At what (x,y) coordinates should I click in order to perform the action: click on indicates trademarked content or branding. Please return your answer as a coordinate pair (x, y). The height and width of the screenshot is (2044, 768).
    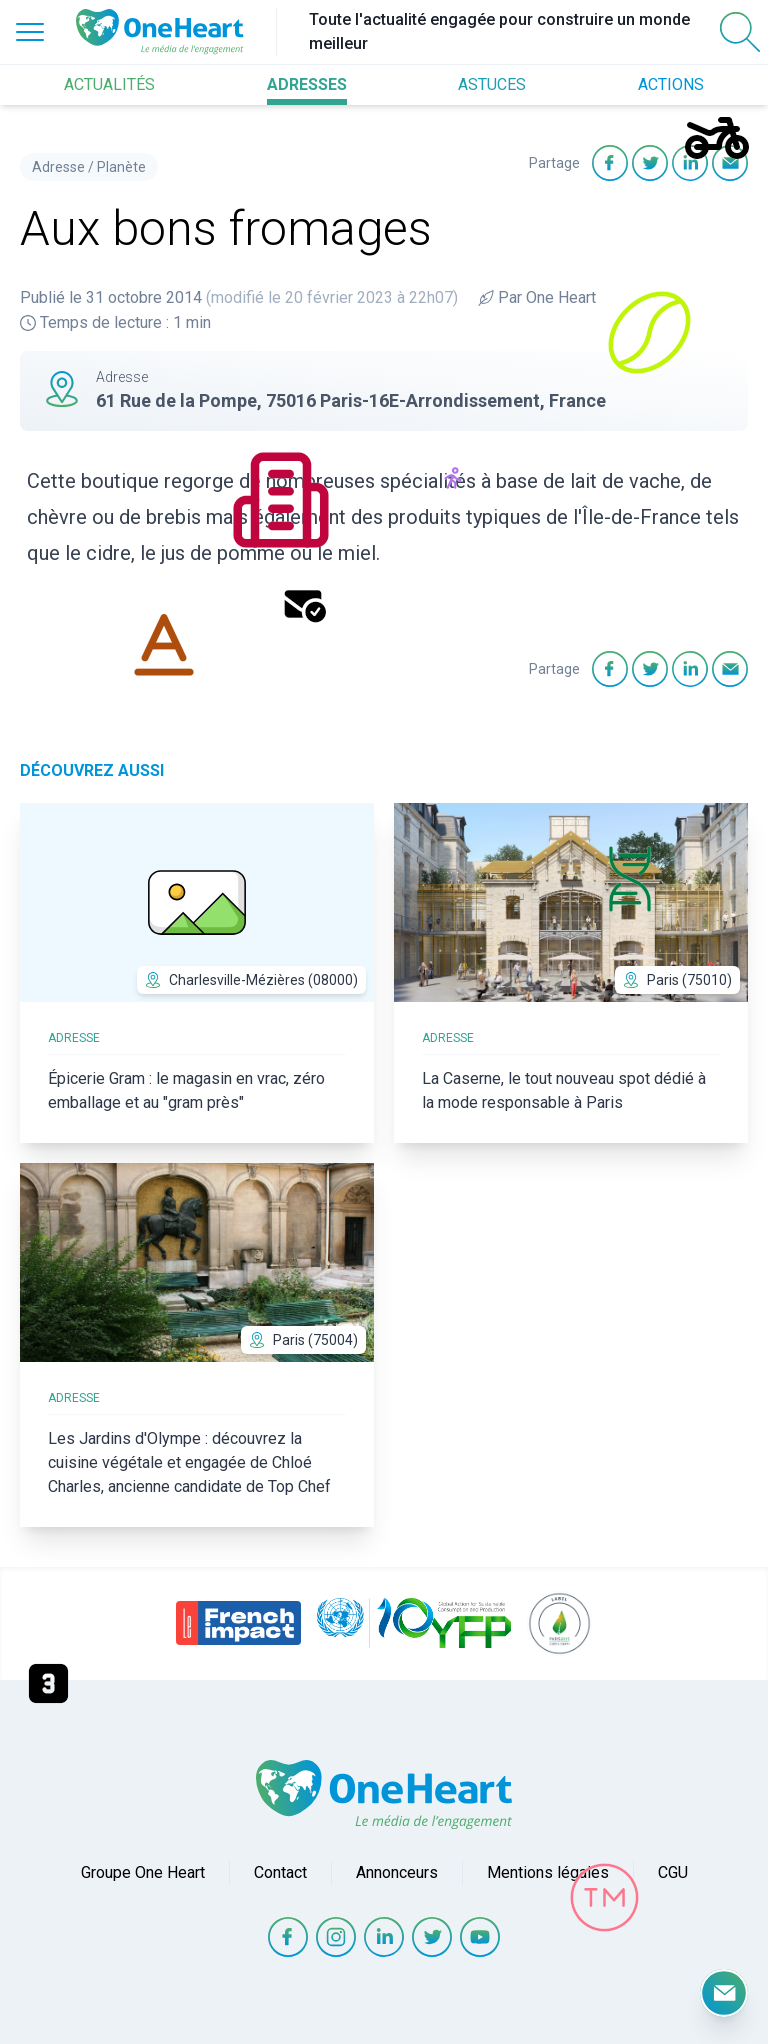
    Looking at the image, I should click on (604, 1897).